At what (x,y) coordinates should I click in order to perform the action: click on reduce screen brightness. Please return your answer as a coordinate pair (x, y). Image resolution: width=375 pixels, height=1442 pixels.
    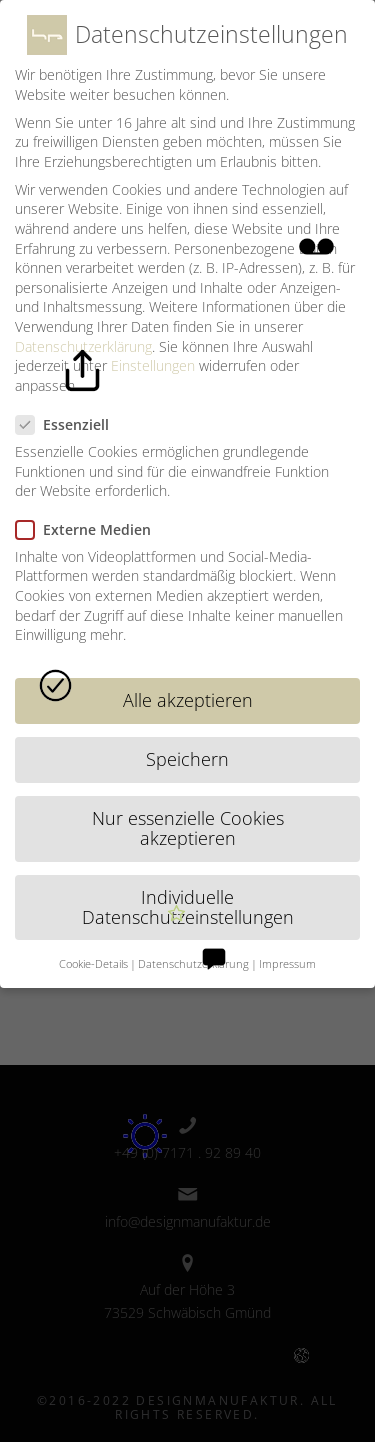
    Looking at the image, I should click on (145, 1136).